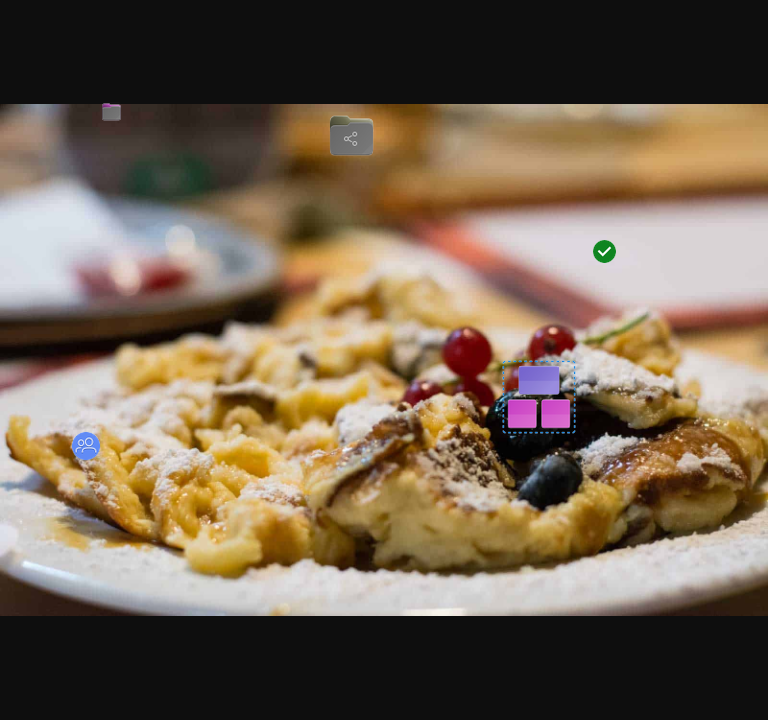  What do you see at coordinates (604, 251) in the screenshot?
I see `confirm or apply changes` at bounding box center [604, 251].